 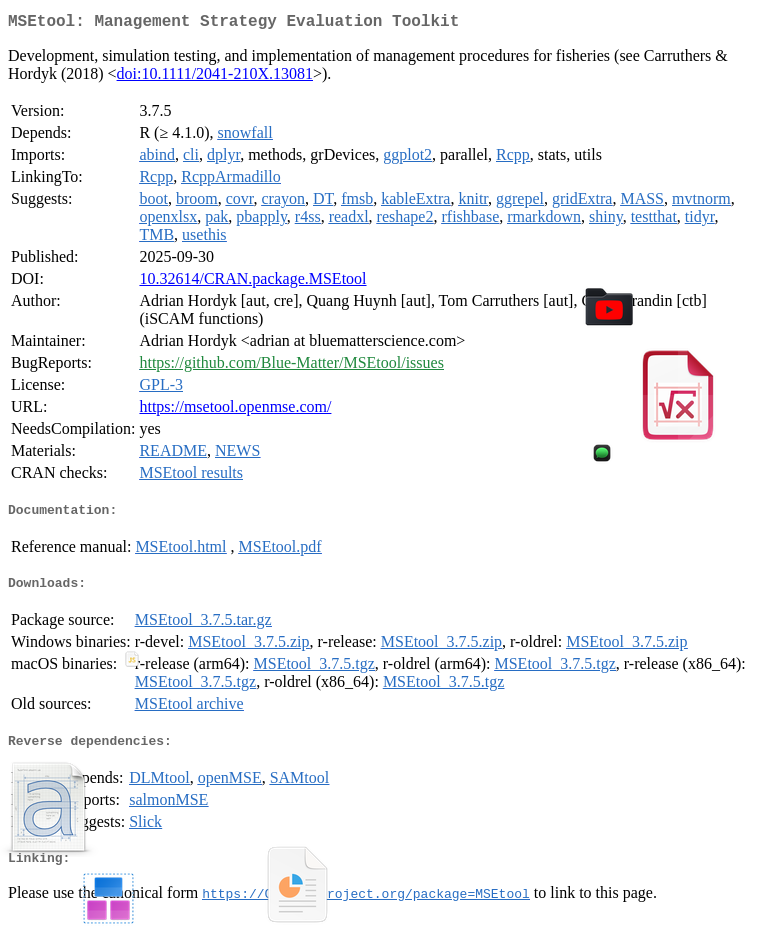 I want to click on a font file type indicator, so click(x=50, y=807).